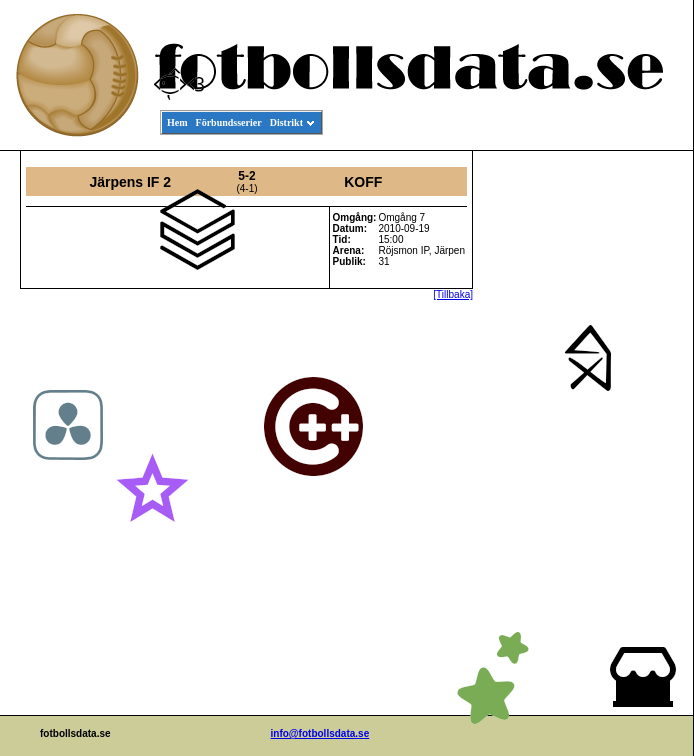  I want to click on c++ builder IDE logo, so click(313, 426).